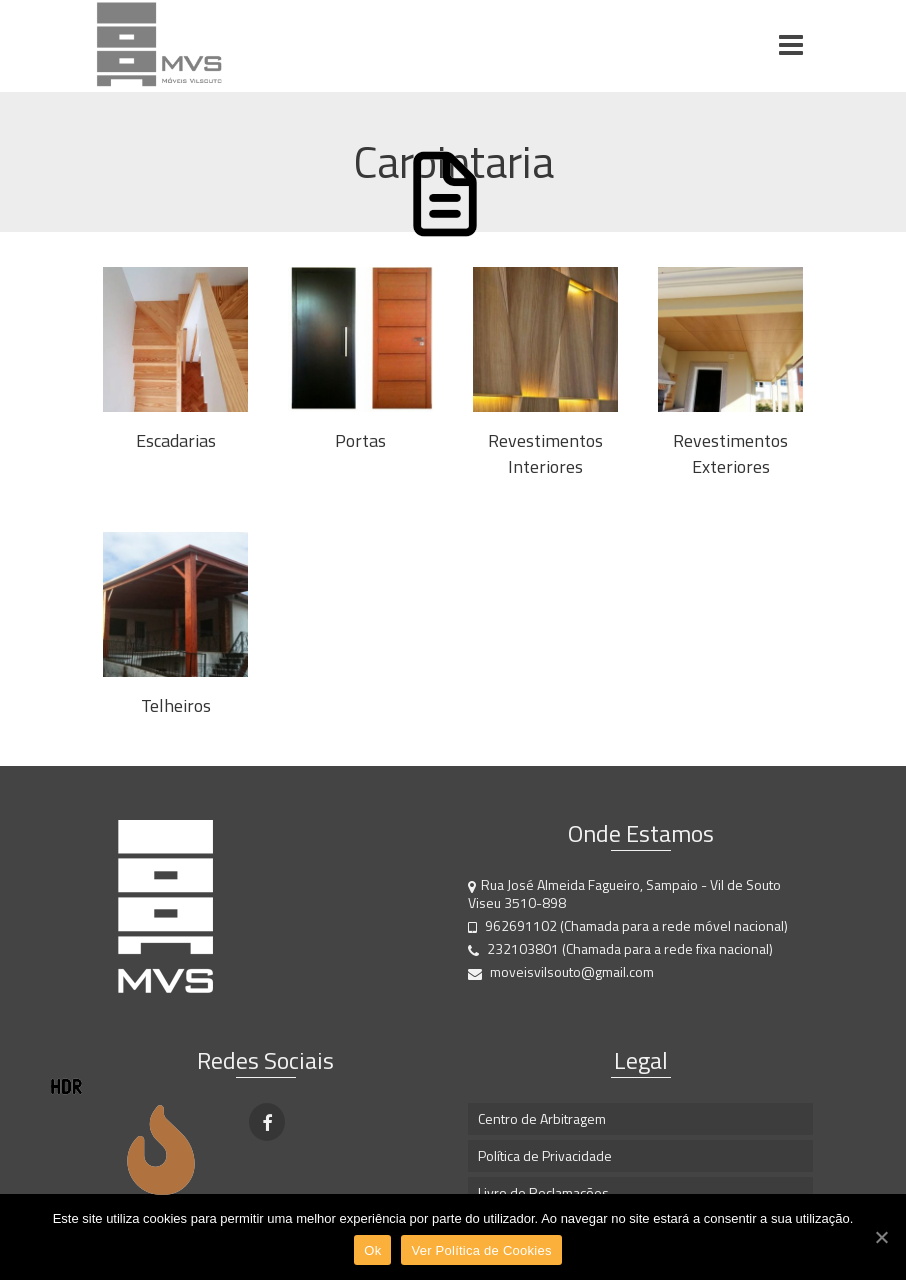 Image resolution: width=906 pixels, height=1280 pixels. Describe the element at coordinates (66, 1086) in the screenshot. I see `toggle HDR mode for photos or video` at that location.